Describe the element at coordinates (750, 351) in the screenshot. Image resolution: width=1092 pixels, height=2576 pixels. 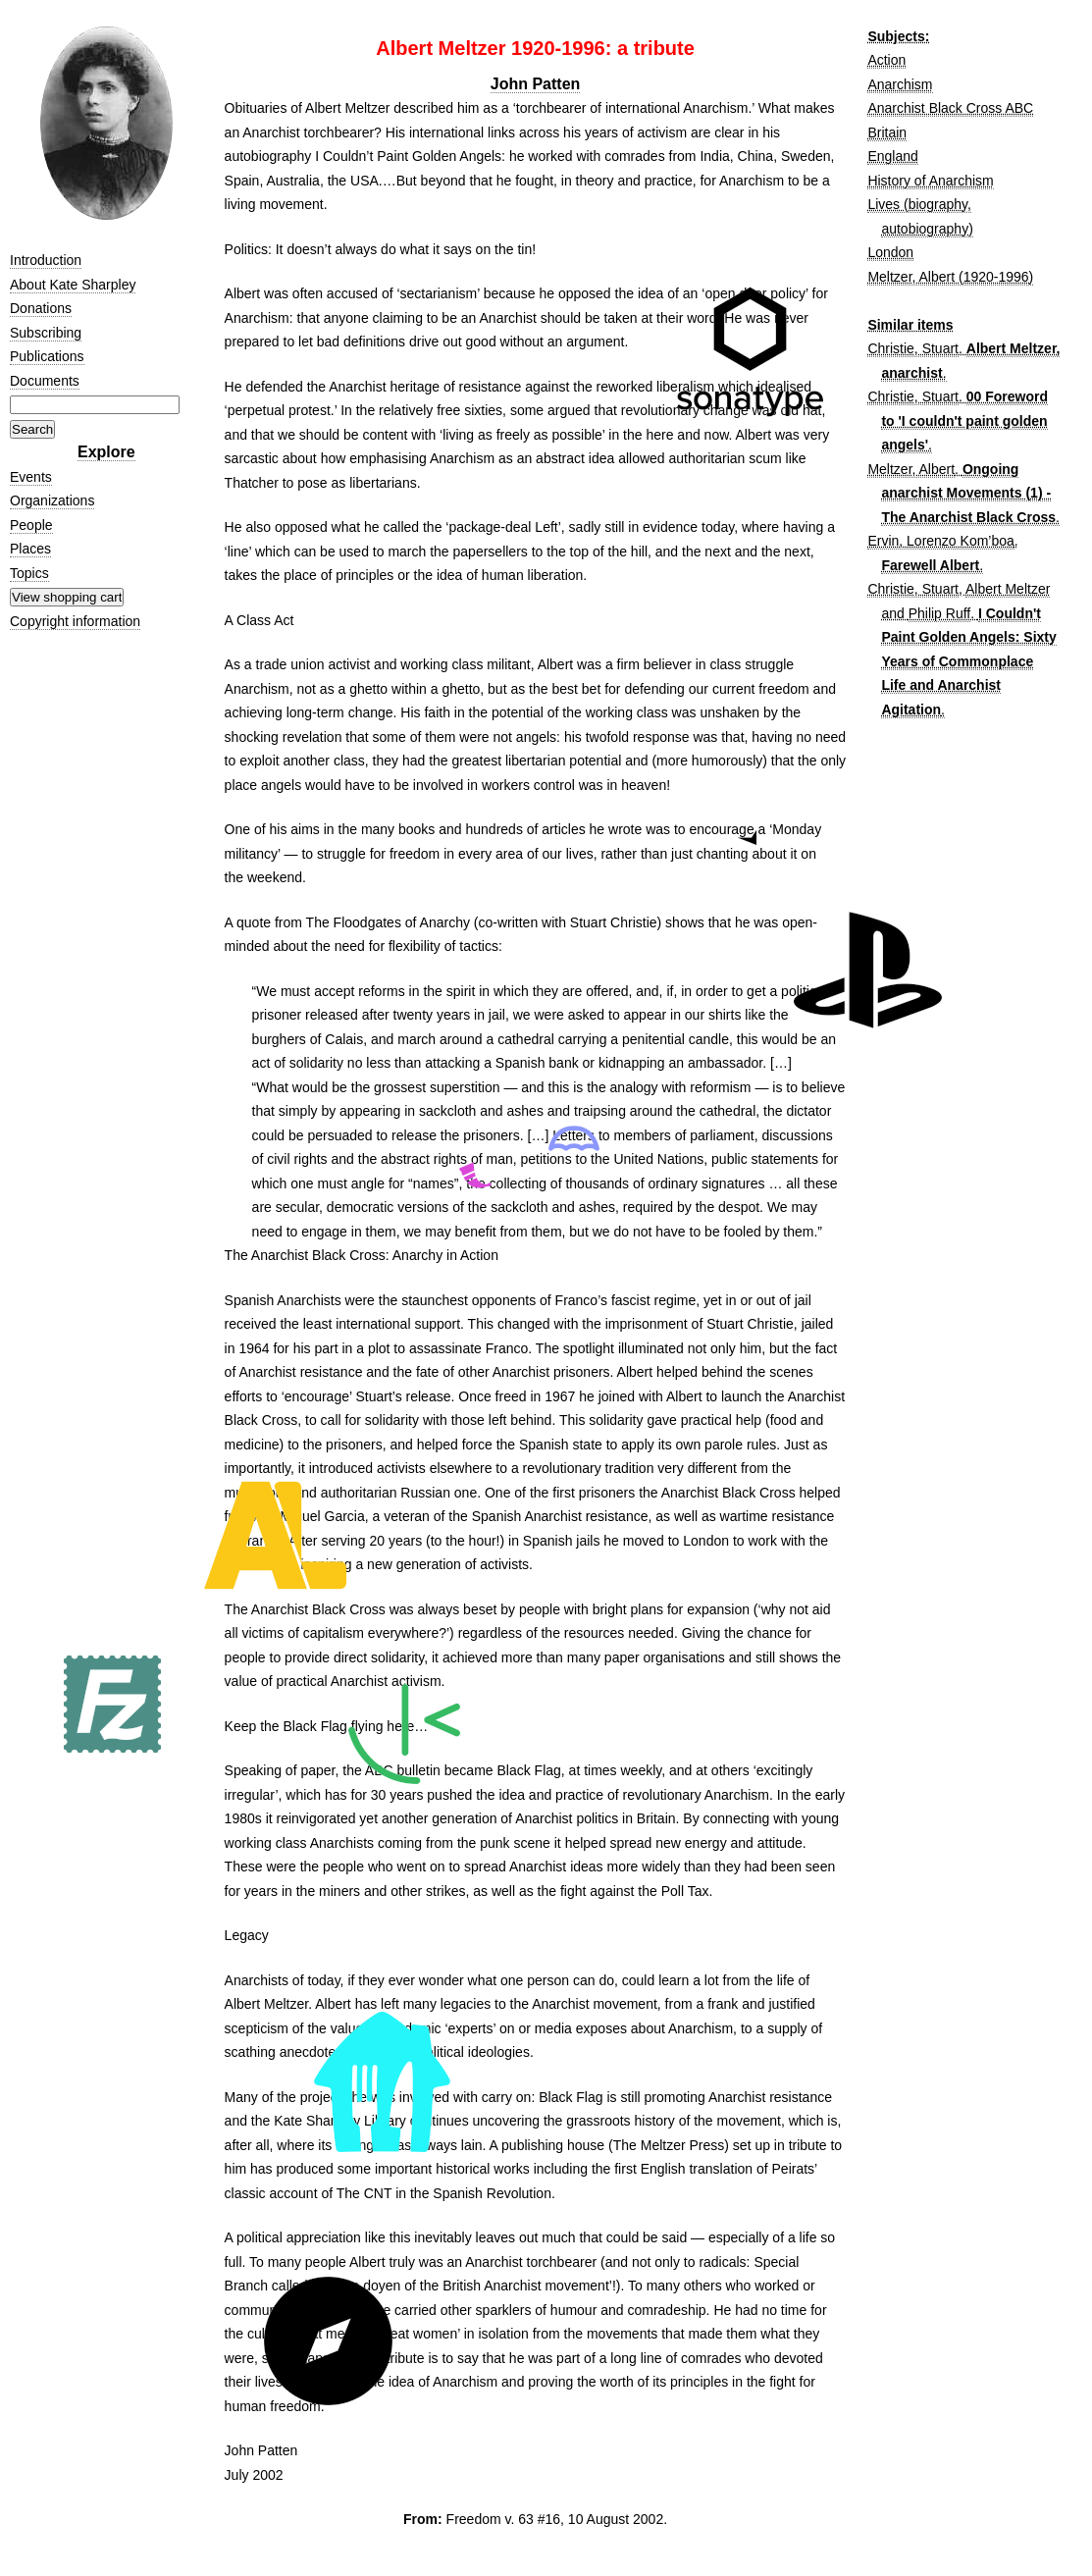
I see `navigate to Sonatype website or services` at that location.